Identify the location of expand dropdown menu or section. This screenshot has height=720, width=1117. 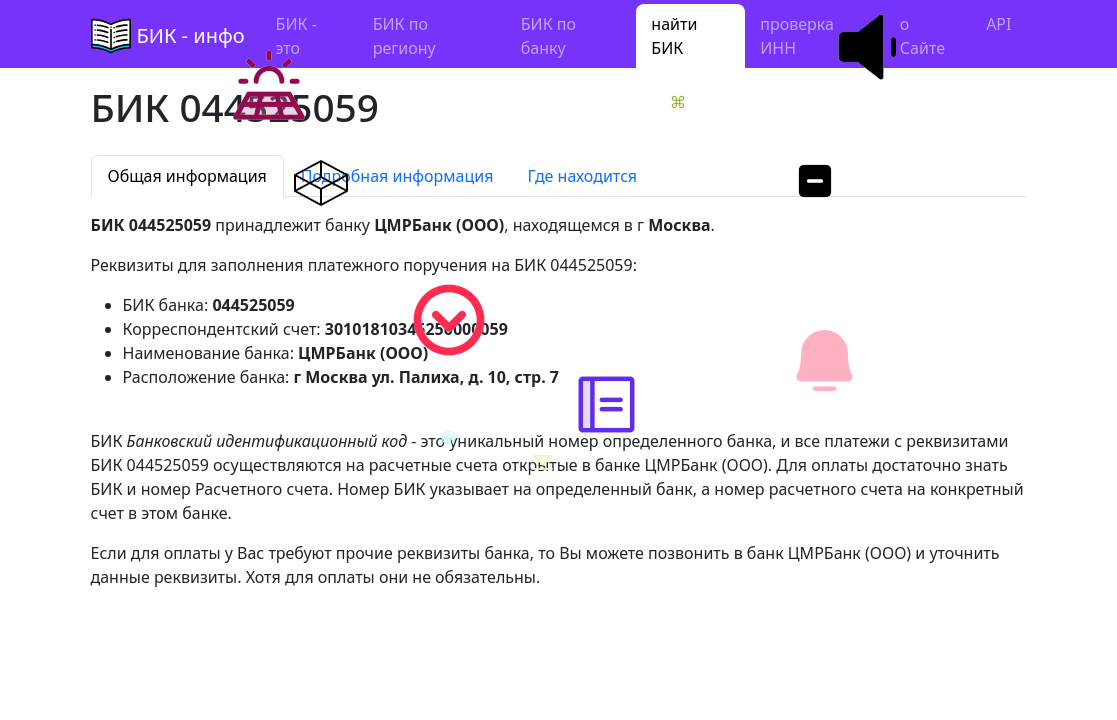
(449, 320).